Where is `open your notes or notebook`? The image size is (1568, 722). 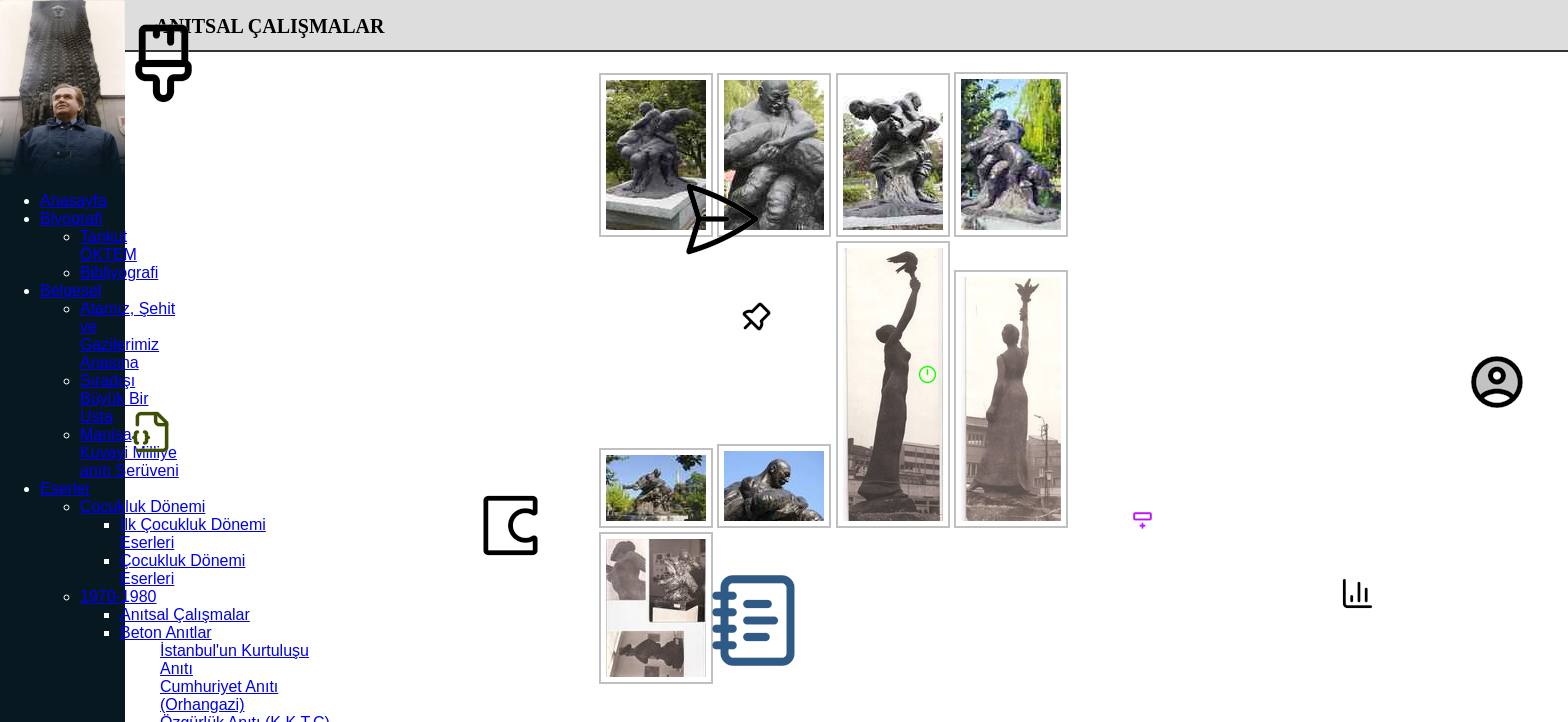 open your notes or notebook is located at coordinates (757, 620).